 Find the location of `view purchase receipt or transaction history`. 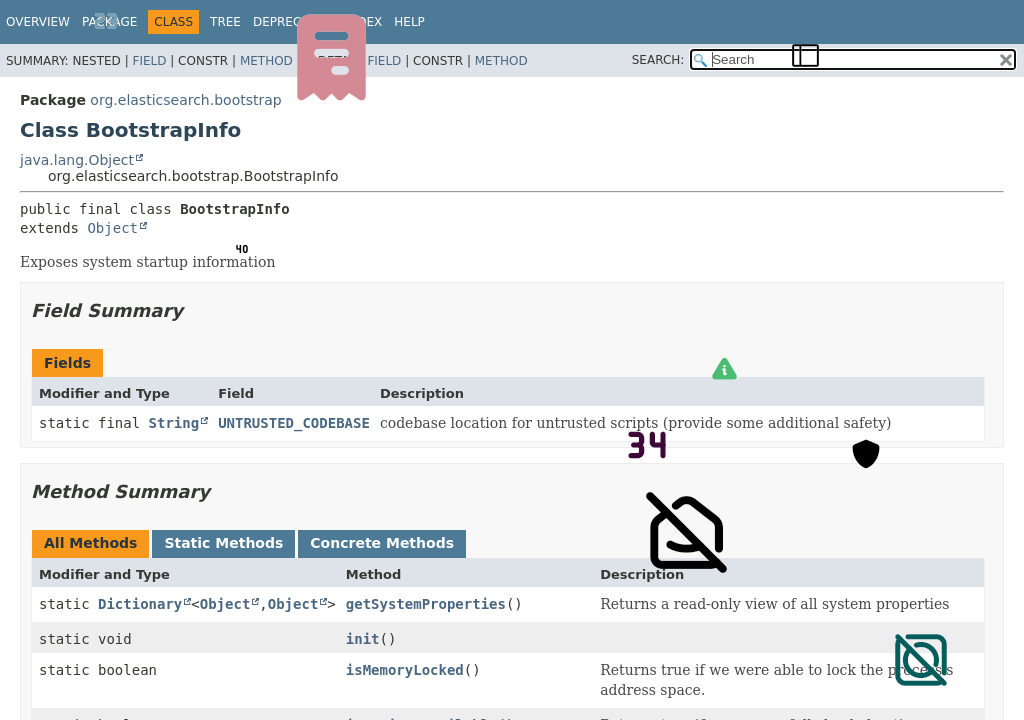

view purchase receipt or transaction history is located at coordinates (331, 57).